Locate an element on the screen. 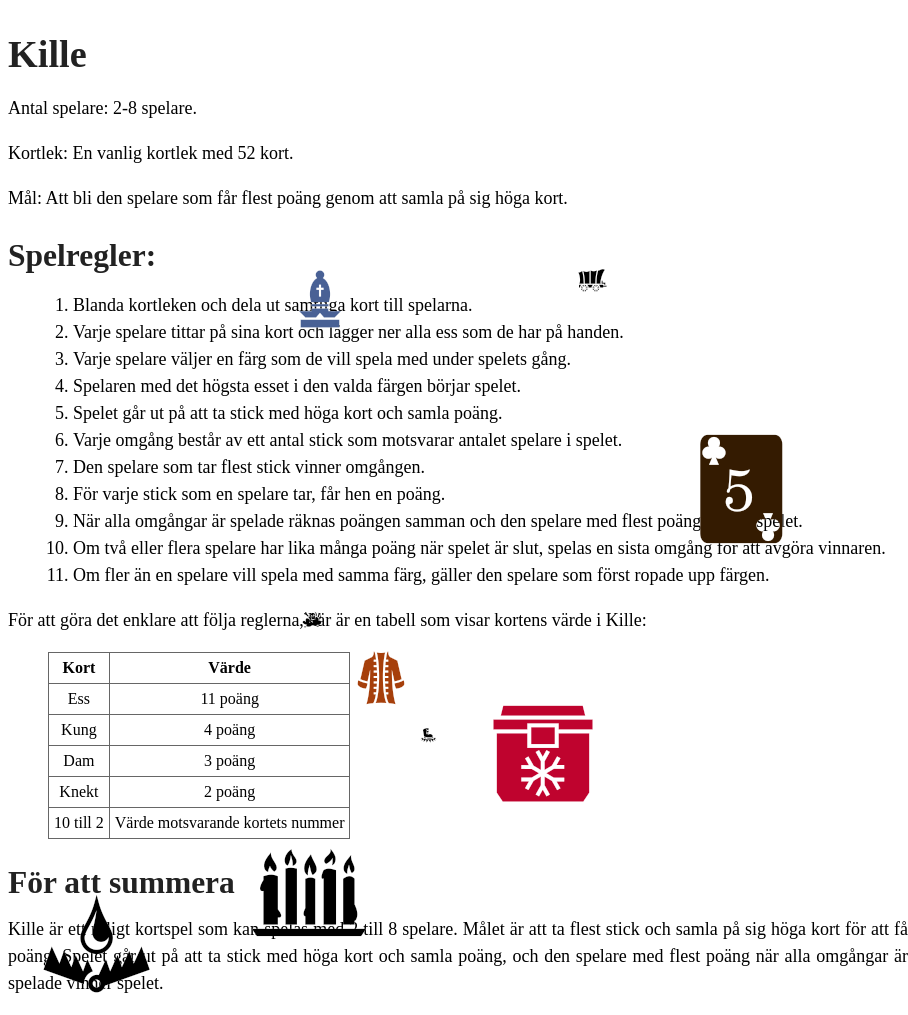 Image resolution: width=908 pixels, height=1015 pixels. access candle or lighting settings is located at coordinates (309, 881).